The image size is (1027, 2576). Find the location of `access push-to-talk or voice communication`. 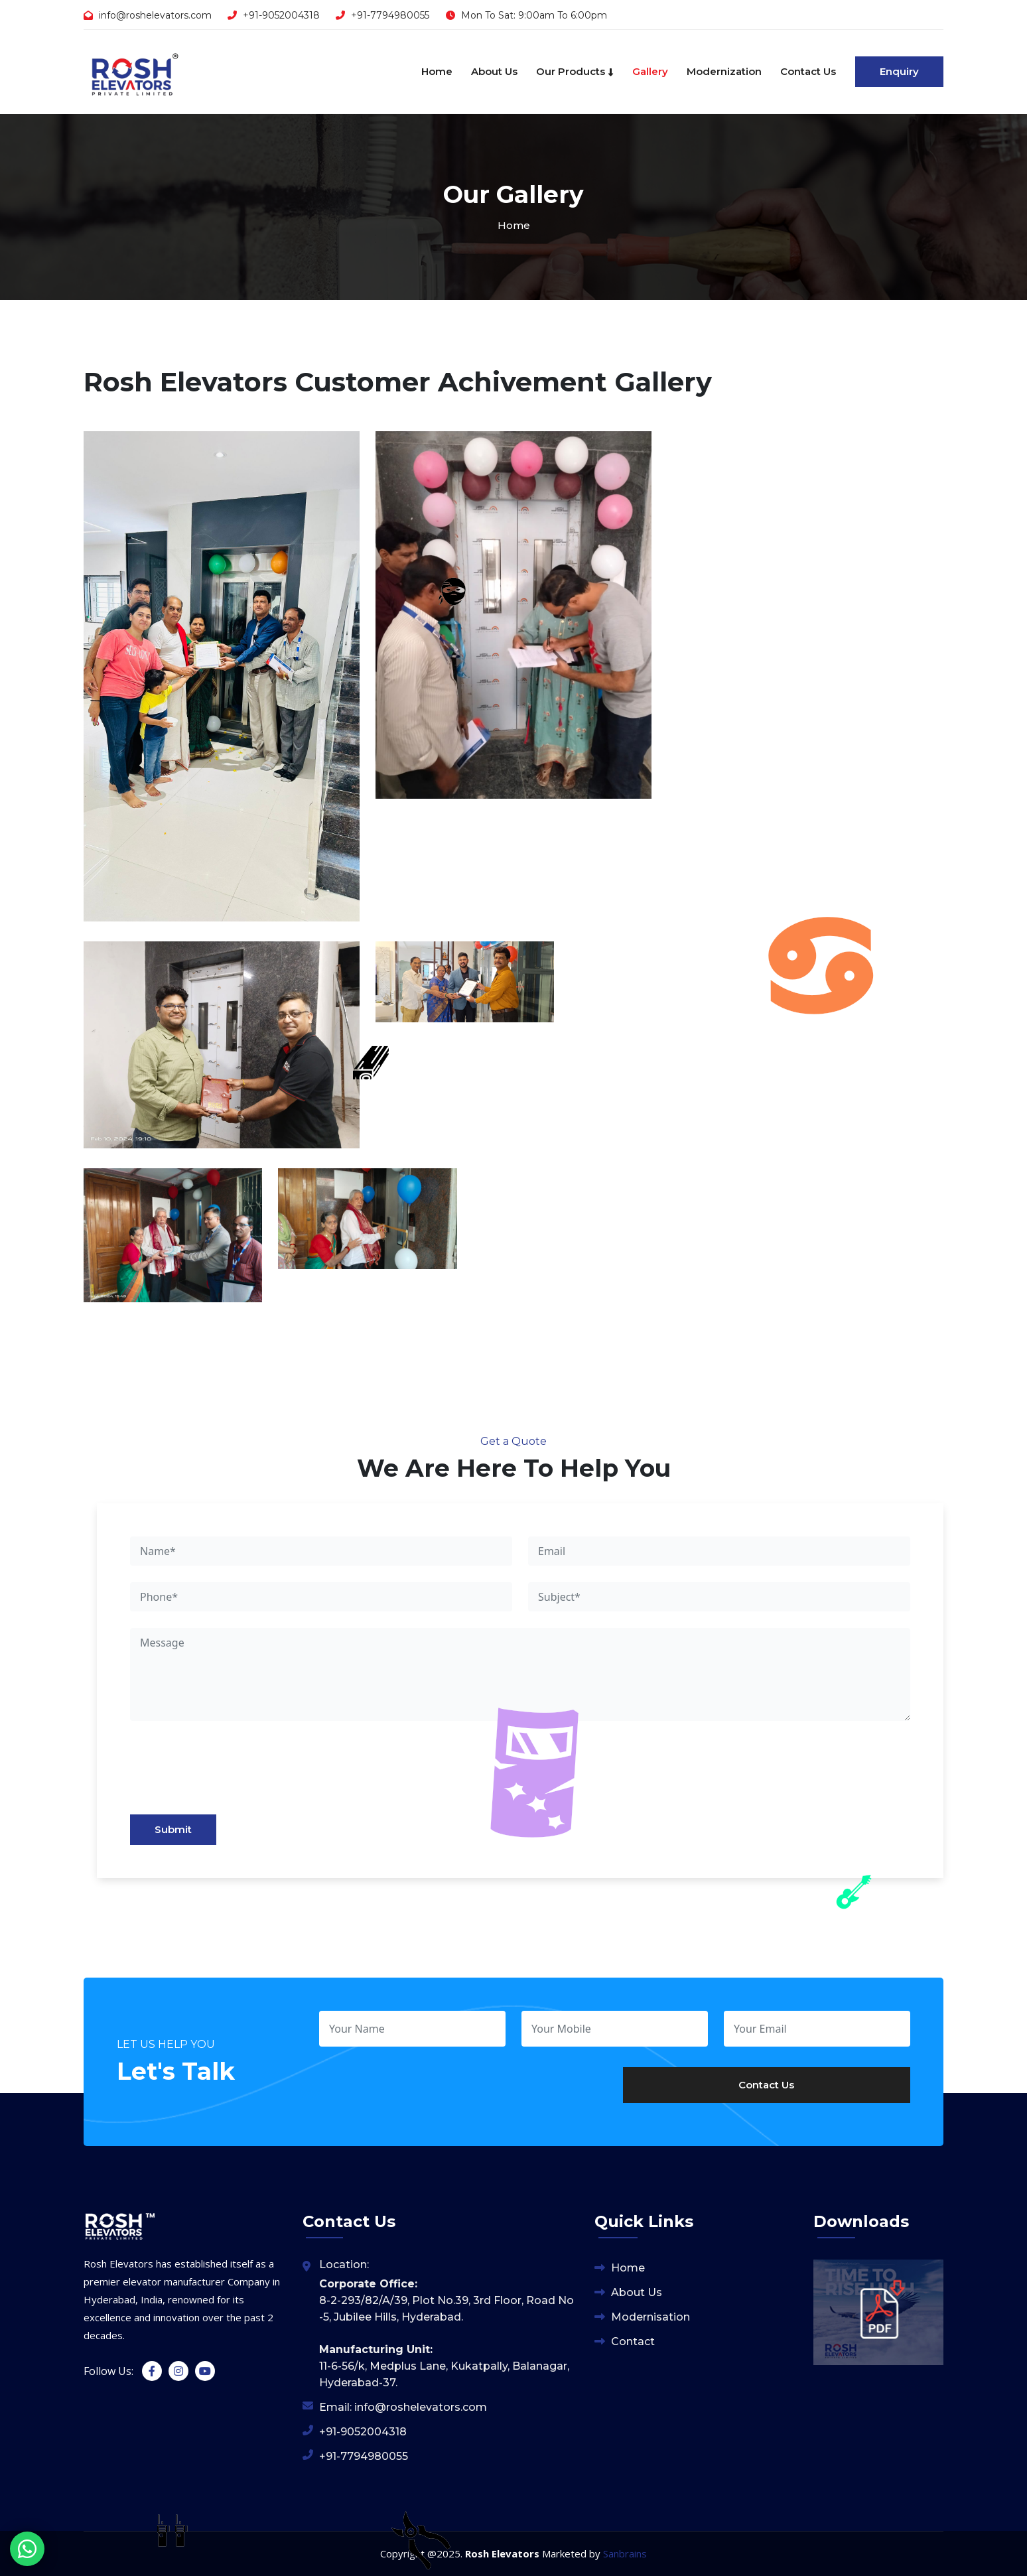

access push-to-talk or voice communication is located at coordinates (171, 2530).